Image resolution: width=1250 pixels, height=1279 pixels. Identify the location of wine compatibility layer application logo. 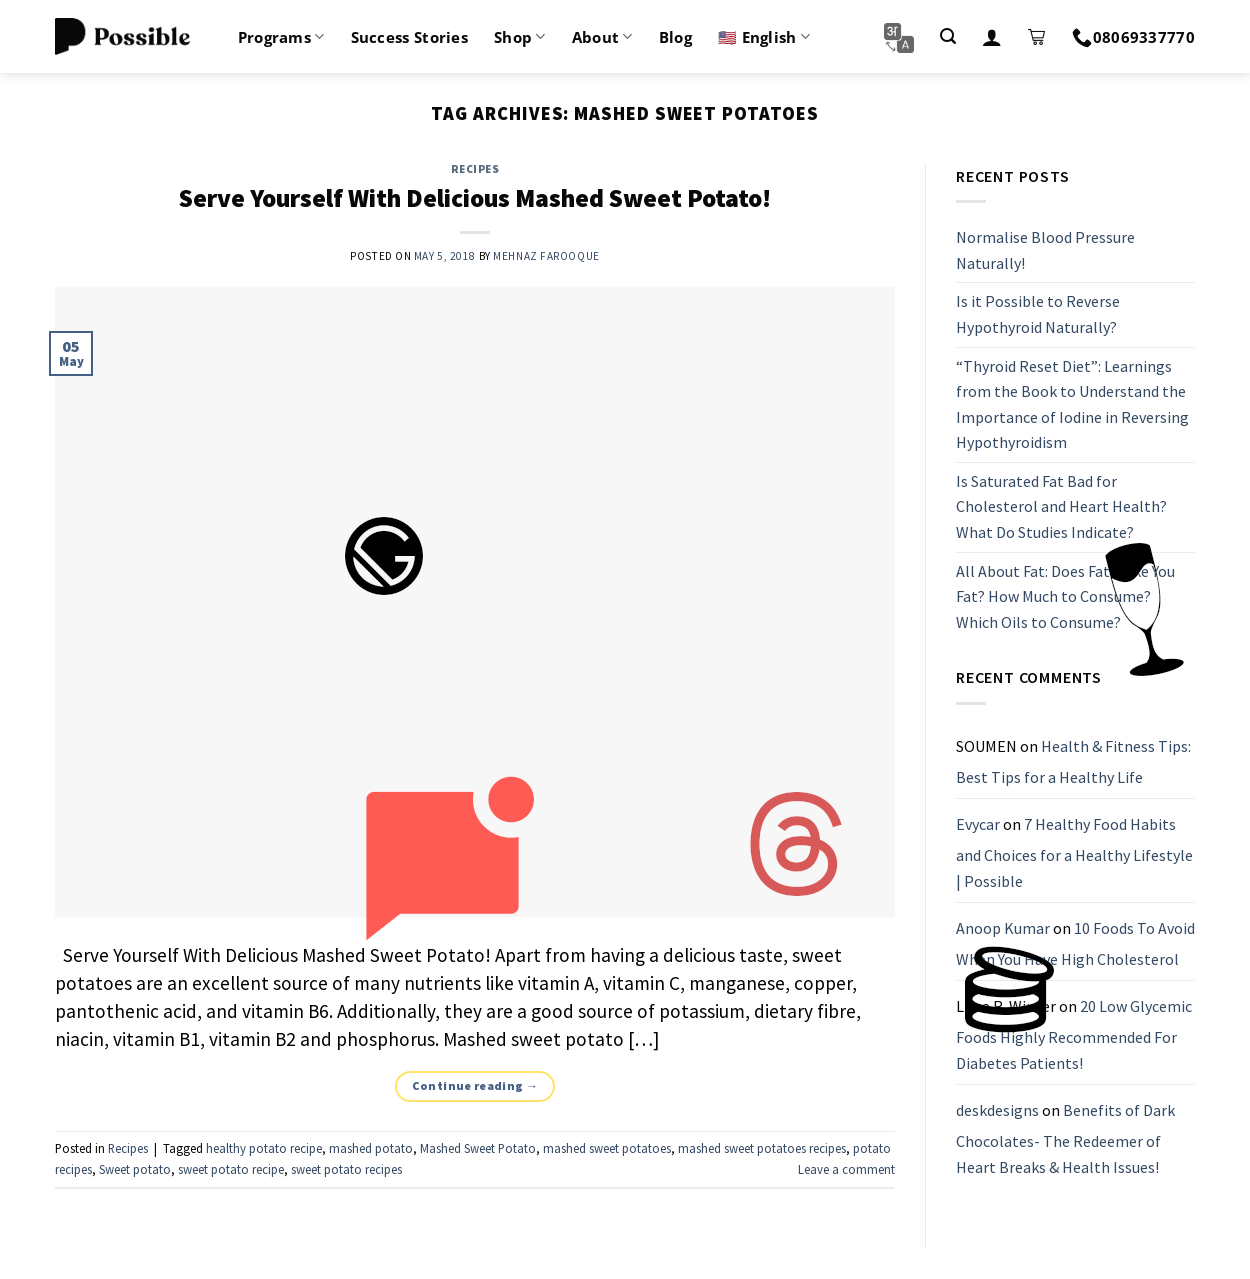
(1144, 609).